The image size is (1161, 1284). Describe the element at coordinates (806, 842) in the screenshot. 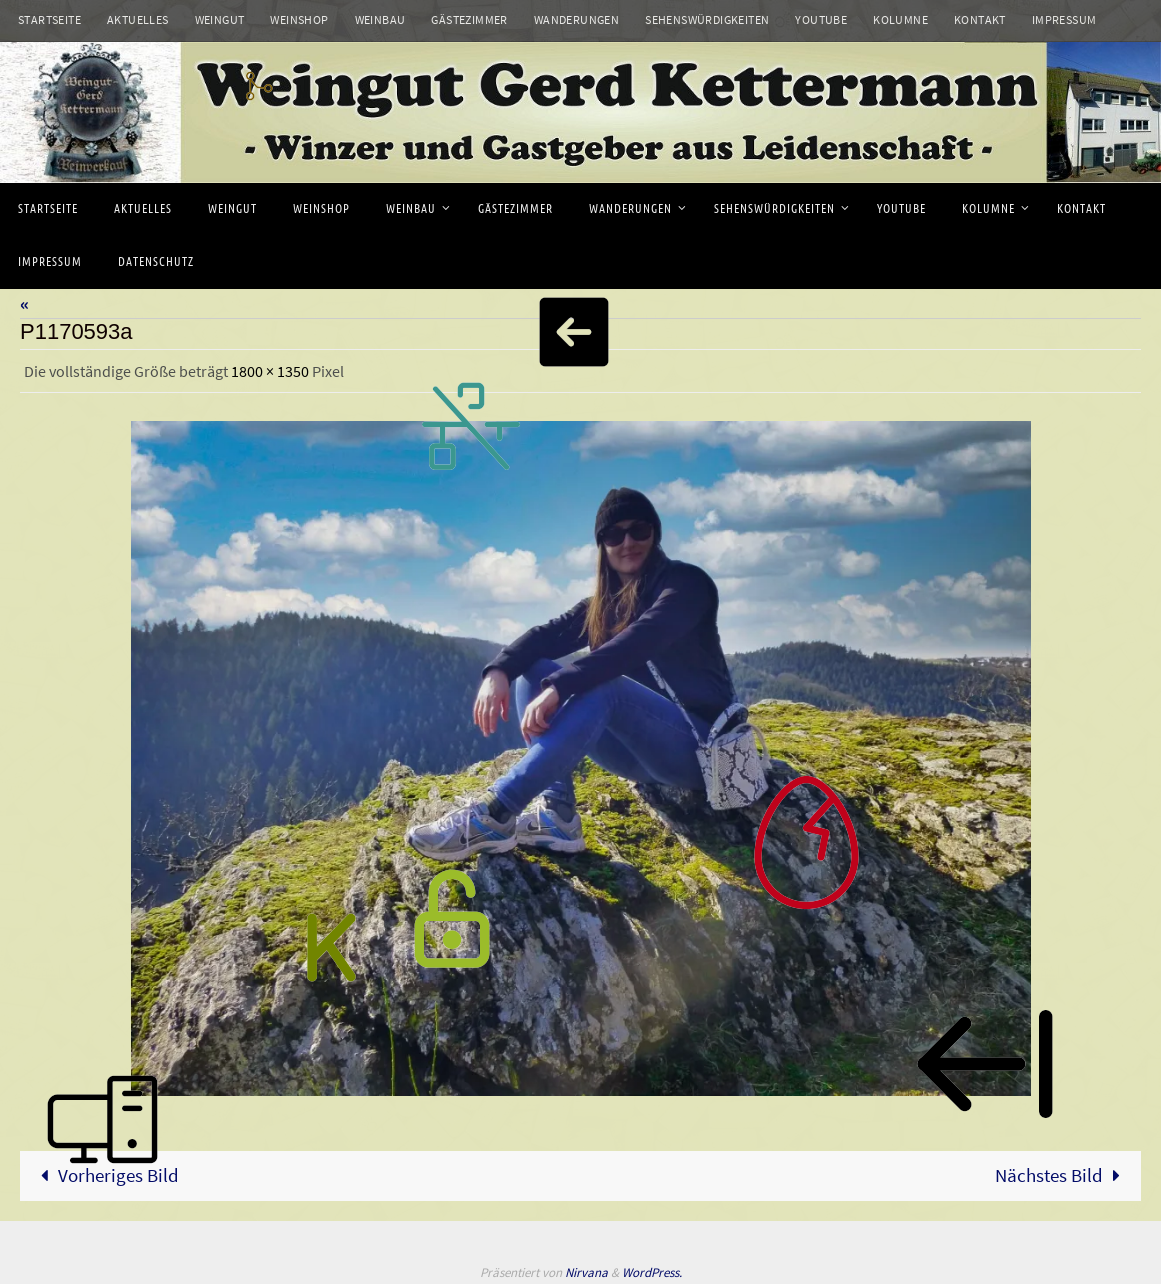

I see `indicates a cracked or broken item` at that location.